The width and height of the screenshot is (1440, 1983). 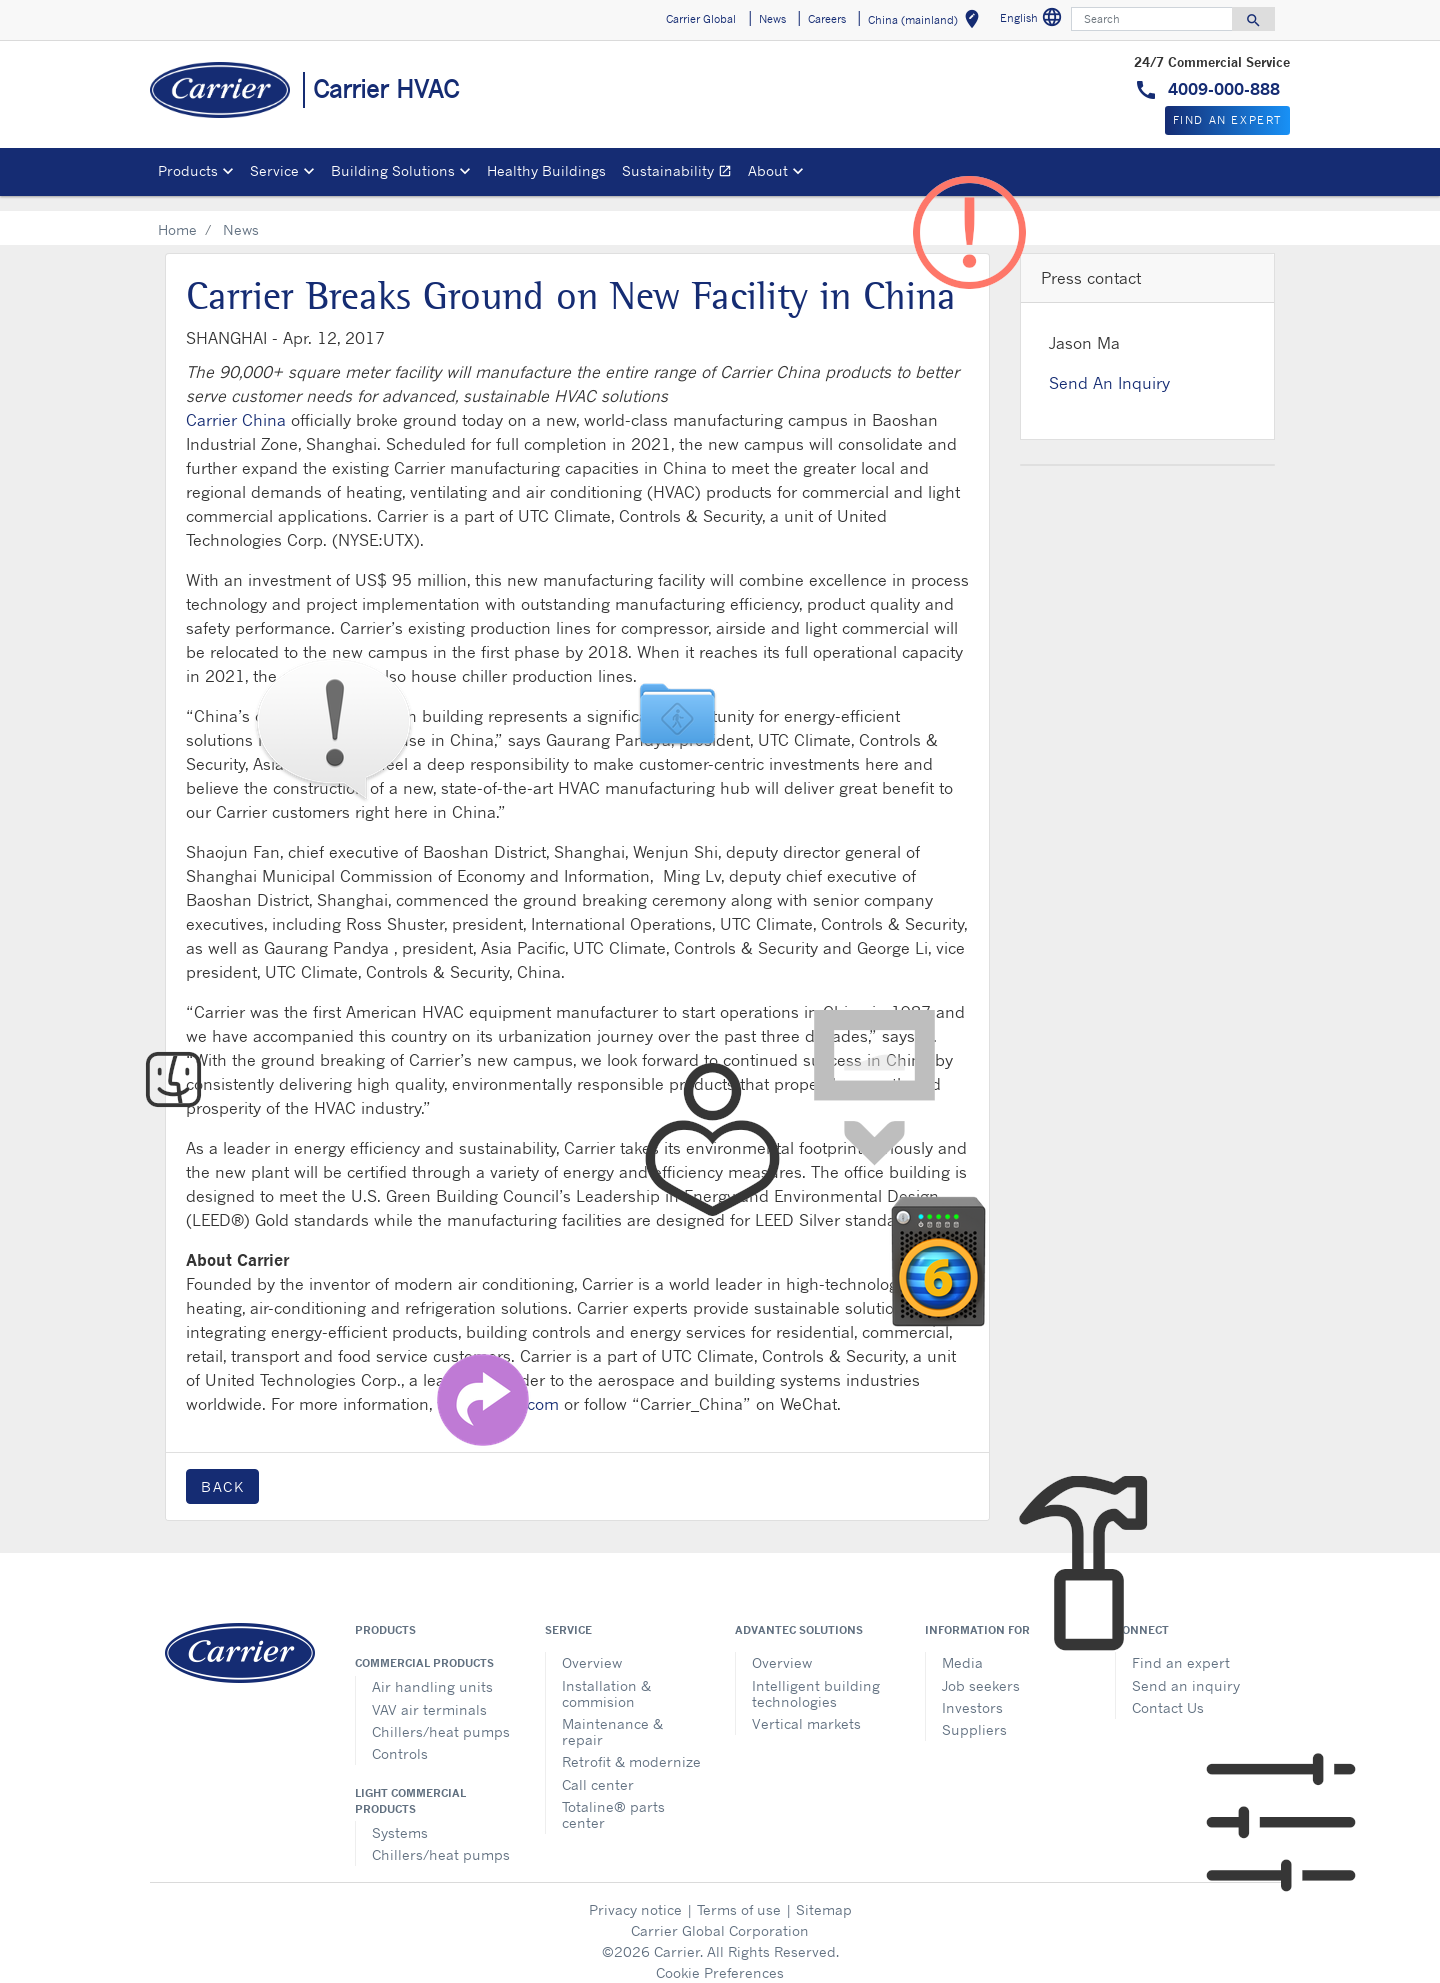 I want to click on access RAID 6 storage configuration, so click(x=938, y=1261).